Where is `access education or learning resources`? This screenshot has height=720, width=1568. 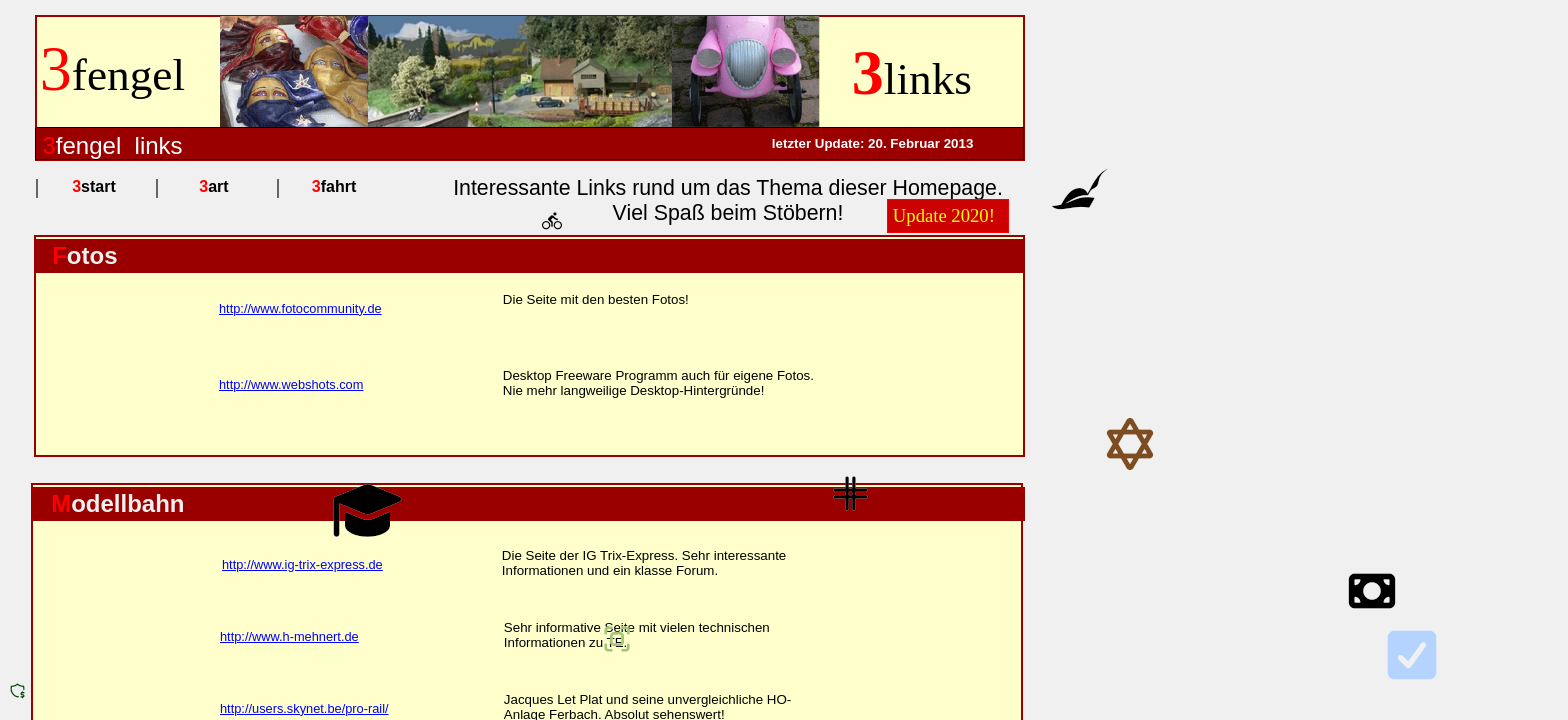 access education or learning resources is located at coordinates (367, 510).